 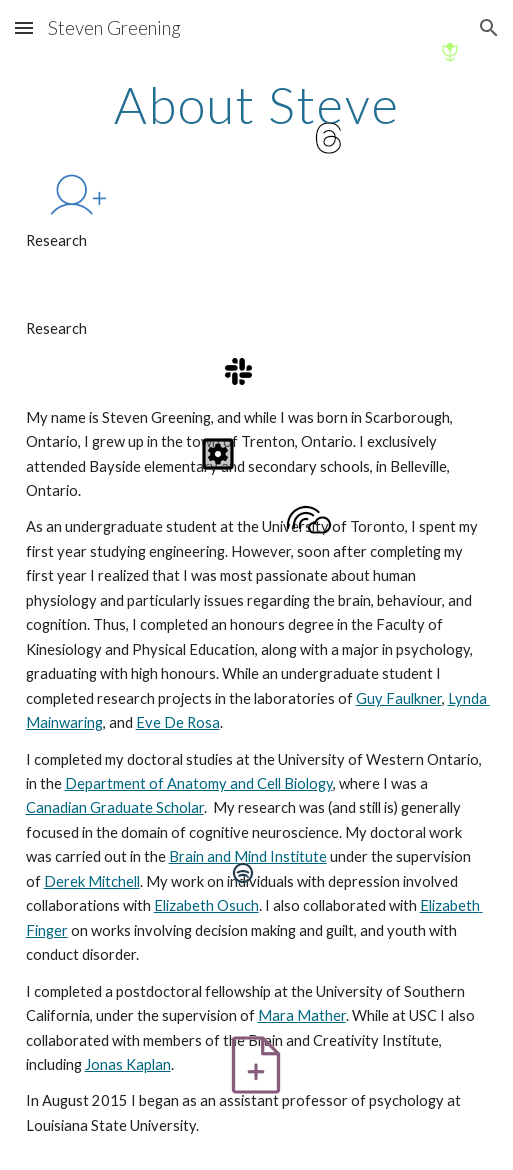 What do you see at coordinates (256, 1065) in the screenshot?
I see `create a new file` at bounding box center [256, 1065].